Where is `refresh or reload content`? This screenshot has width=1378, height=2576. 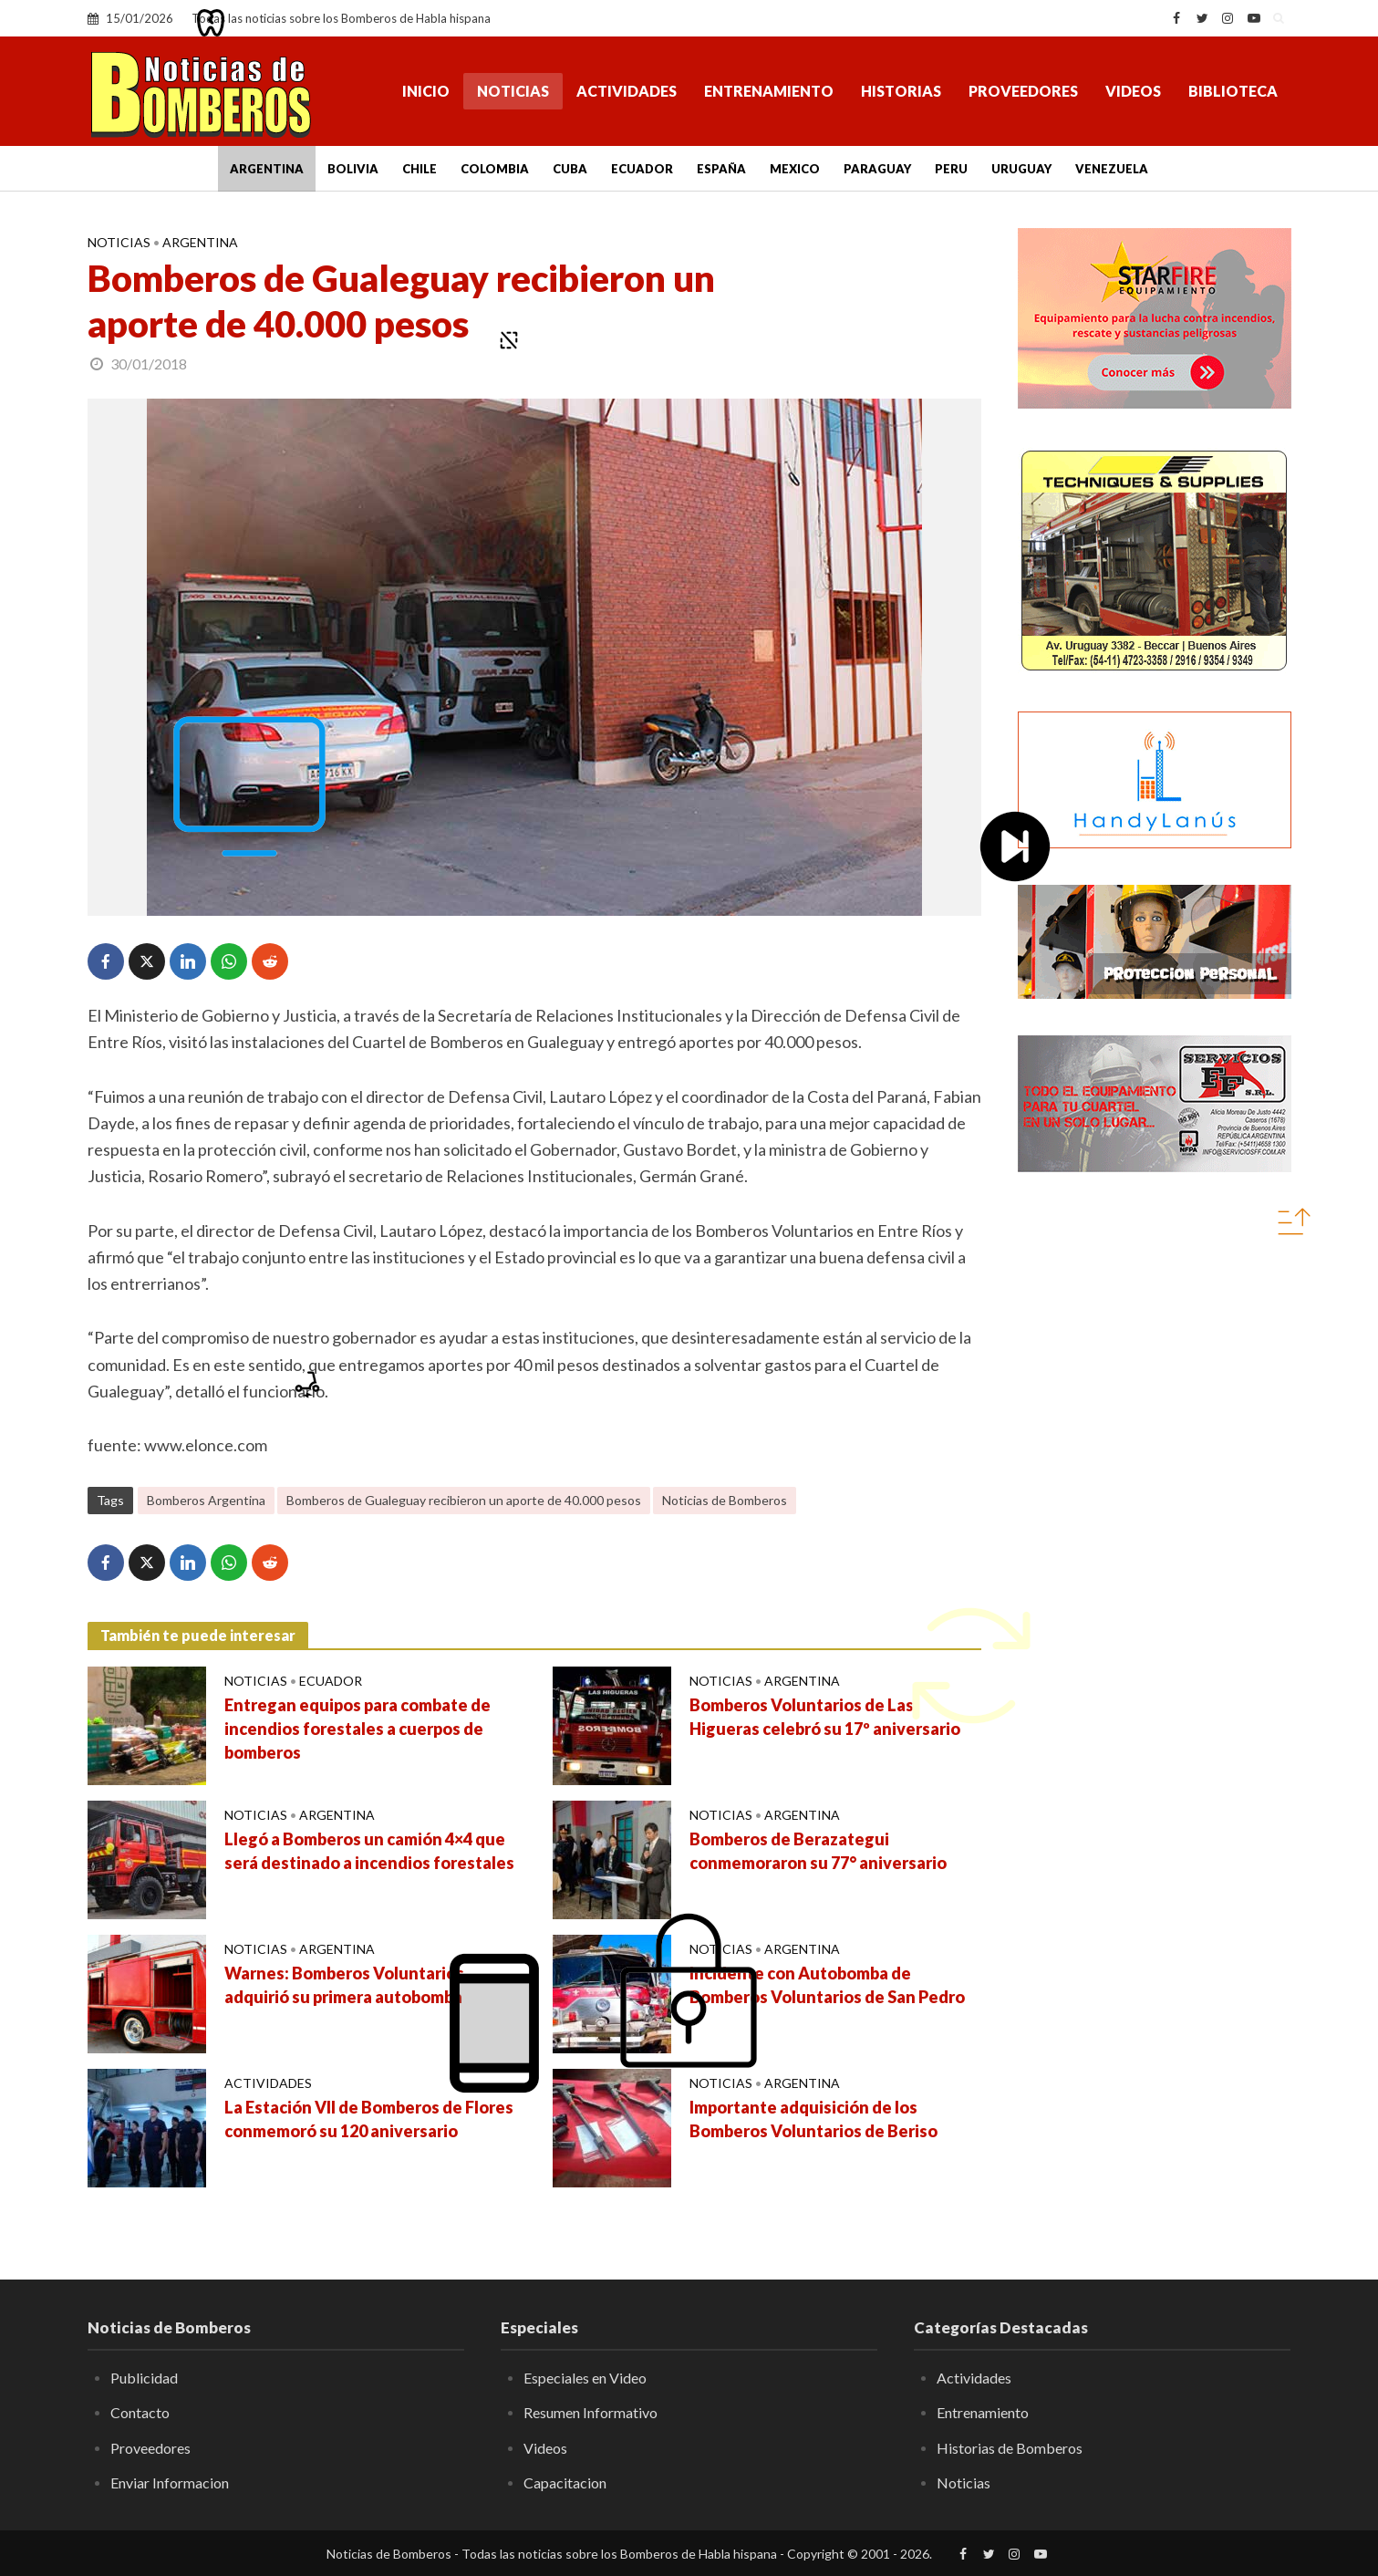 refresh or reload content is located at coordinates (971, 1666).